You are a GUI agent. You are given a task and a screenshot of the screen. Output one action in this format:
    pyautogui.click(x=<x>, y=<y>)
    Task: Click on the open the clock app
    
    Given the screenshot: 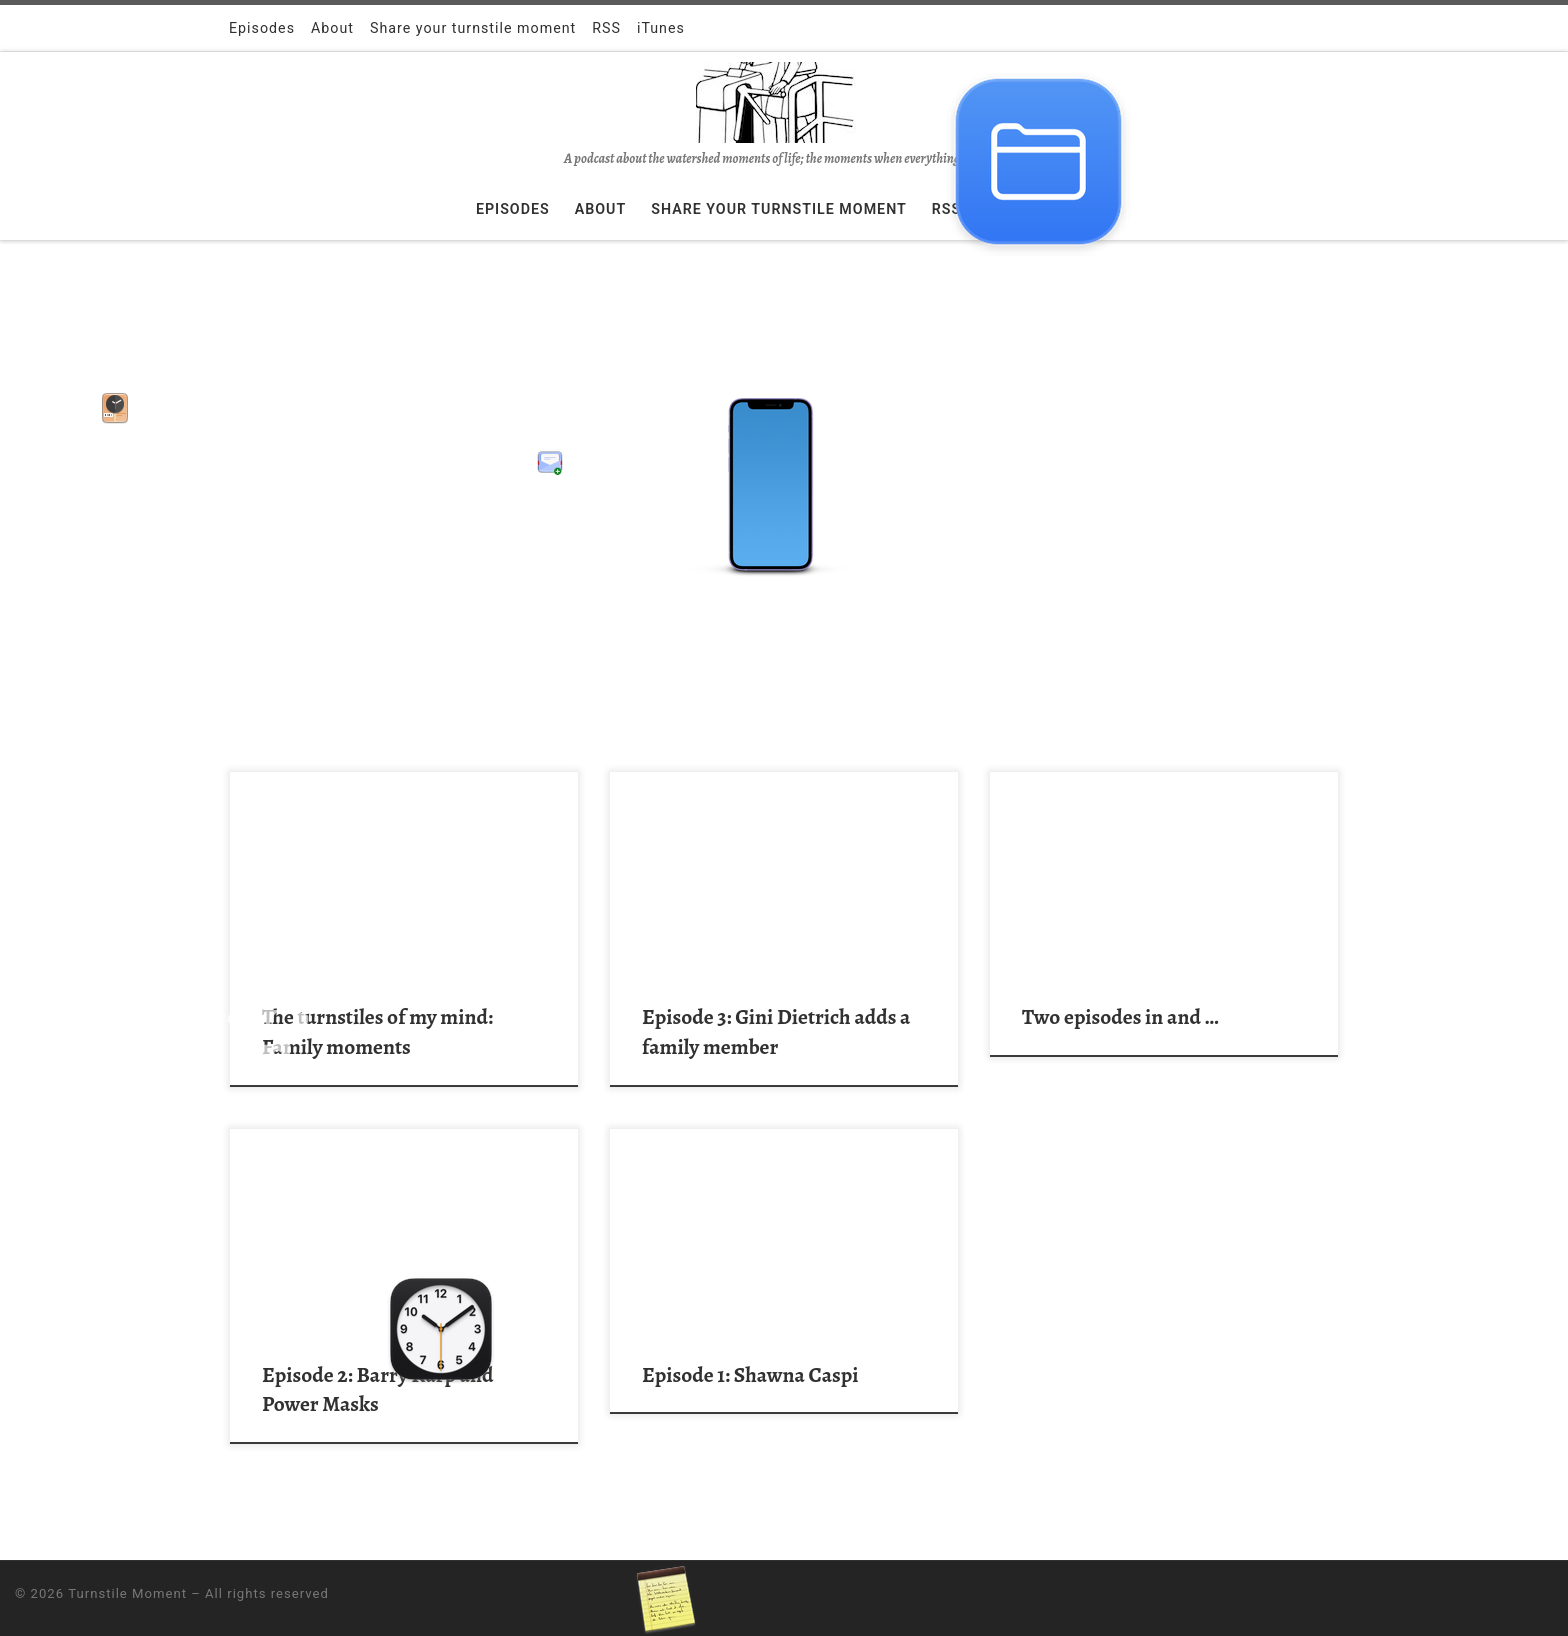 What is the action you would take?
    pyautogui.click(x=441, y=1329)
    